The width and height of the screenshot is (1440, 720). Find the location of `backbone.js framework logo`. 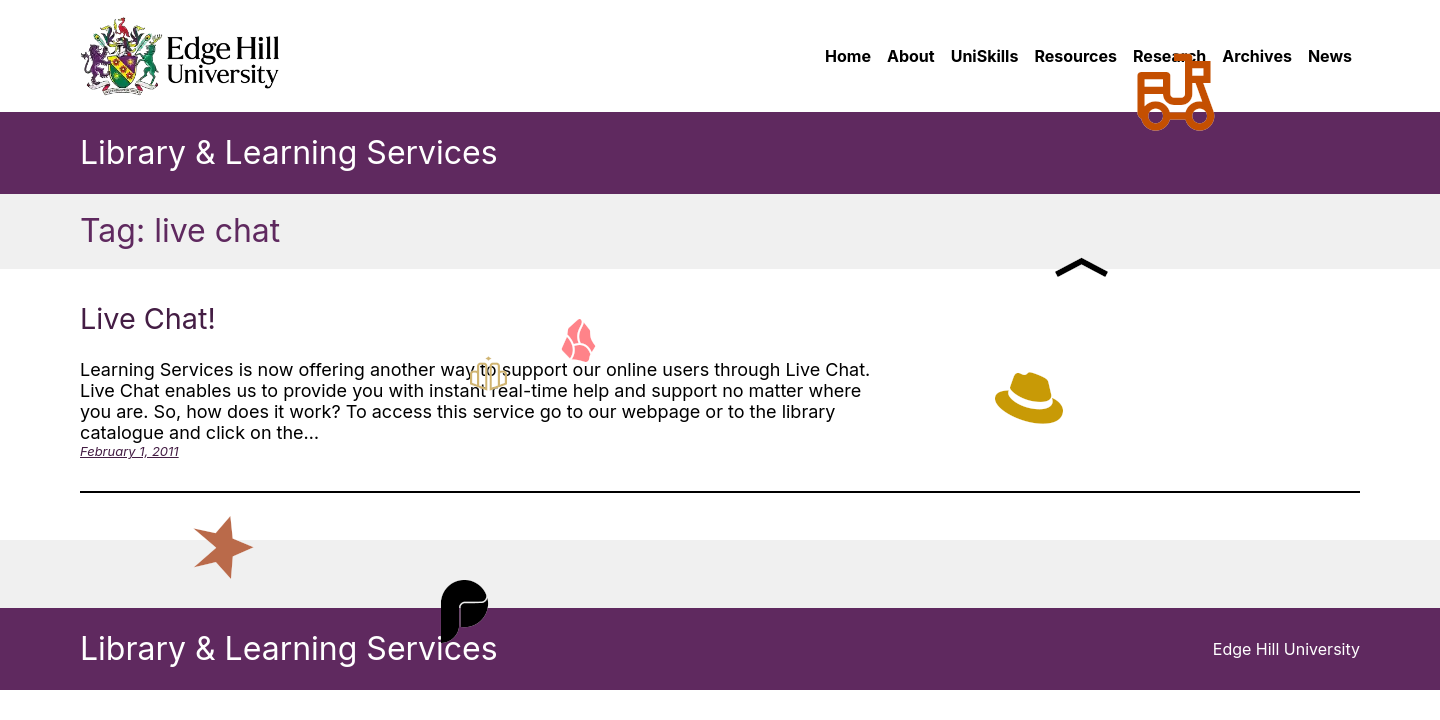

backbone.js framework logo is located at coordinates (488, 373).